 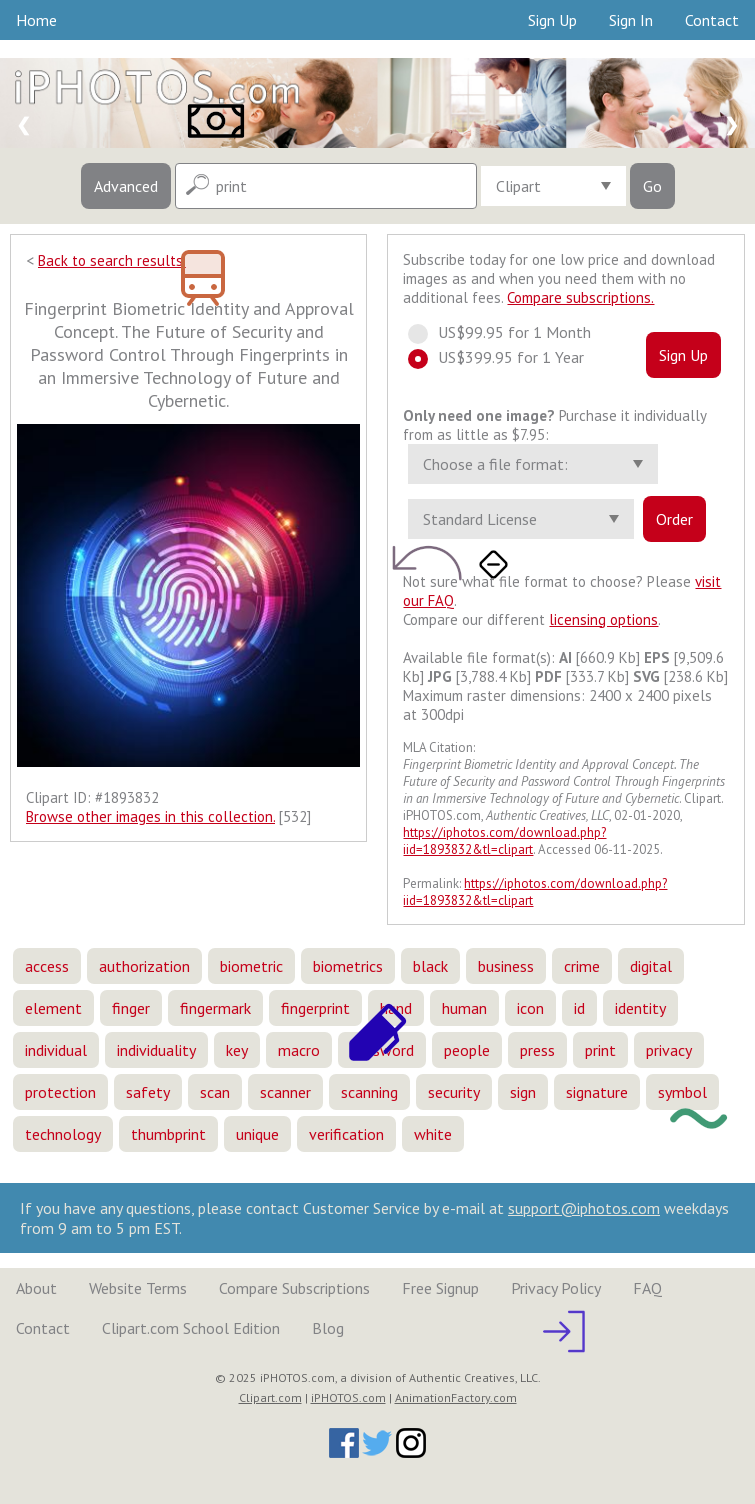 What do you see at coordinates (203, 276) in the screenshot?
I see `access train schedules or rail services` at bounding box center [203, 276].